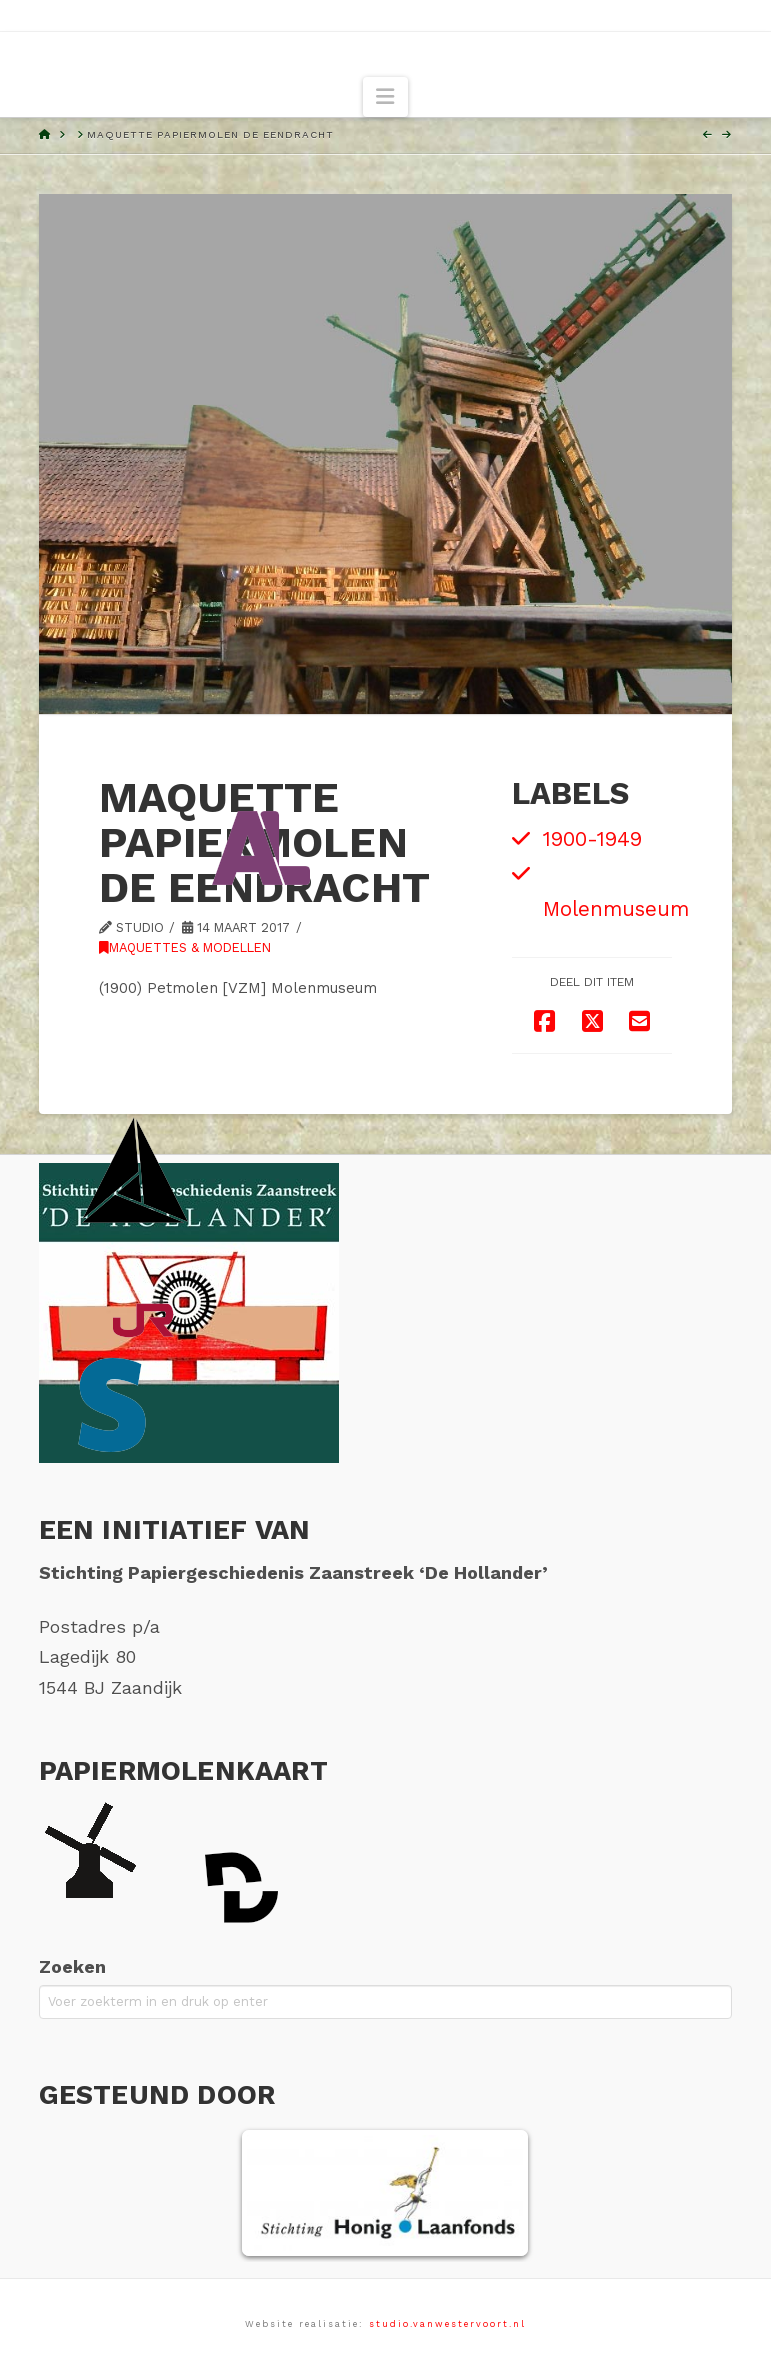 This screenshot has width=771, height=2362. I want to click on open AniList app or website, so click(261, 848).